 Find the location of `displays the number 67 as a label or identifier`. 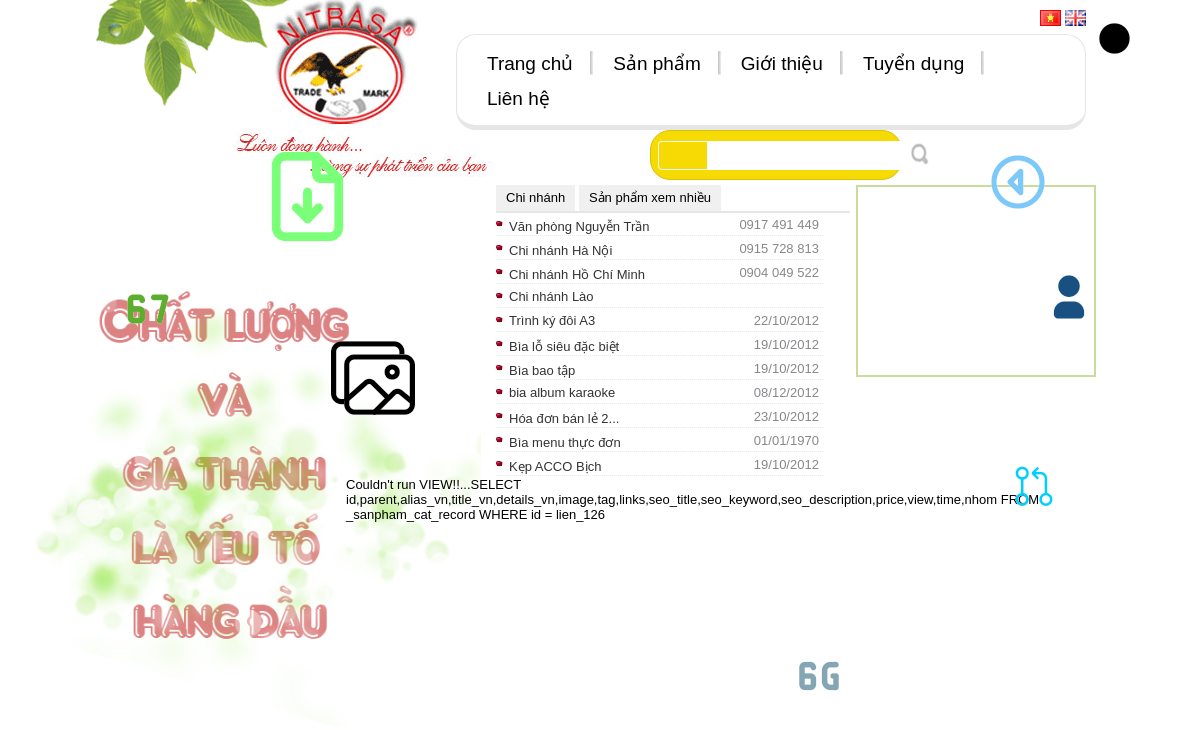

displays the number 67 as a label or identifier is located at coordinates (148, 309).